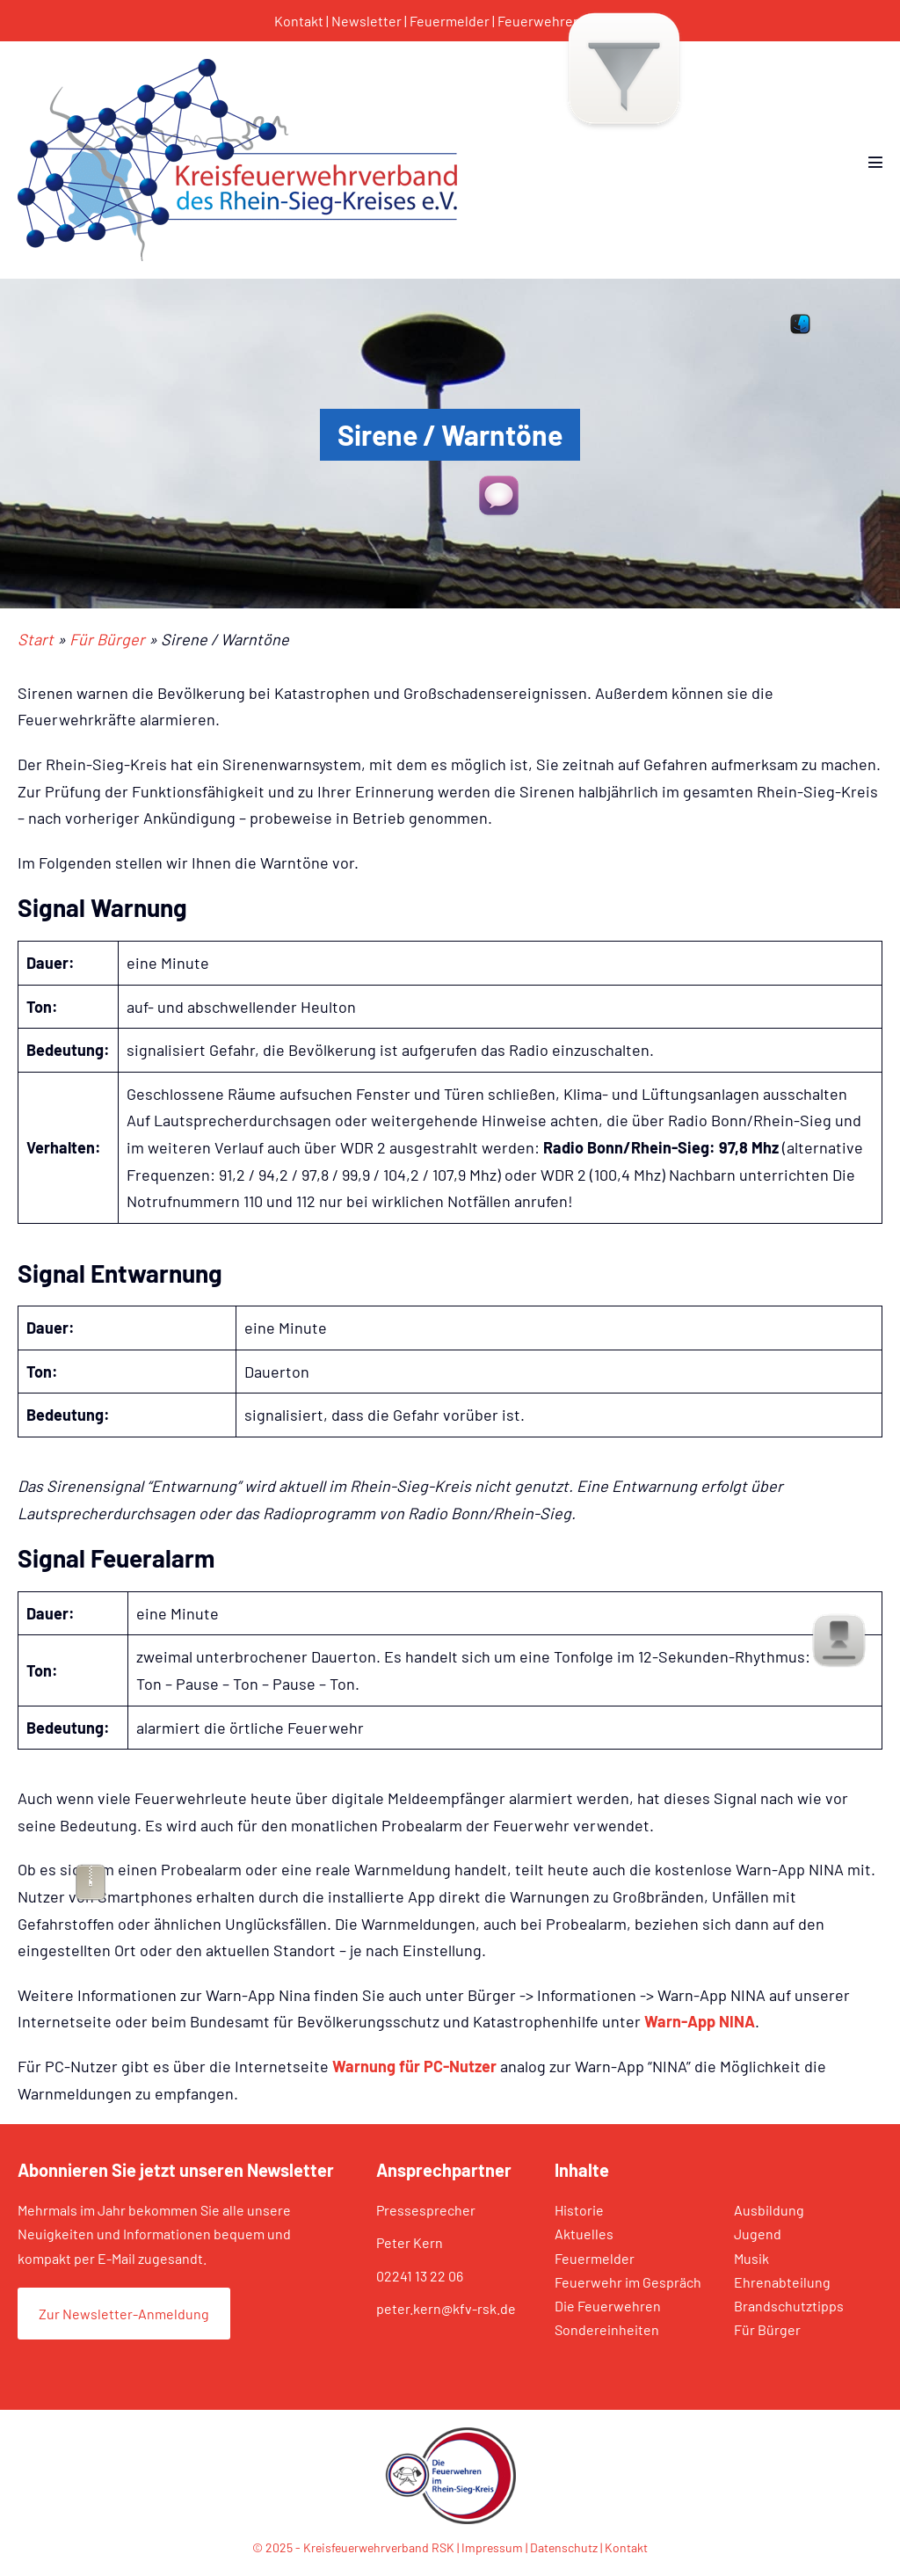  Describe the element at coordinates (624, 69) in the screenshot. I see `open filter or sorting preferences` at that location.